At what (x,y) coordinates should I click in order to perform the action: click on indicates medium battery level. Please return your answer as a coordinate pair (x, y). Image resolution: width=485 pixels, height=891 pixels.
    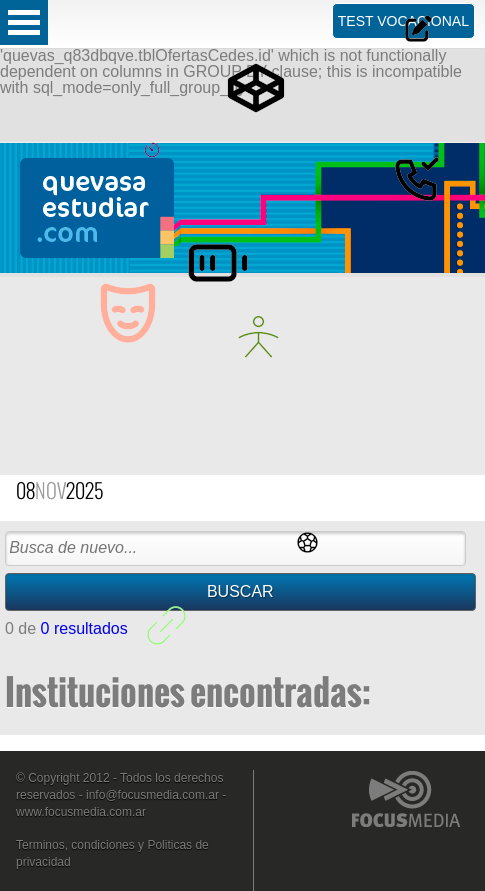
    Looking at the image, I should click on (218, 263).